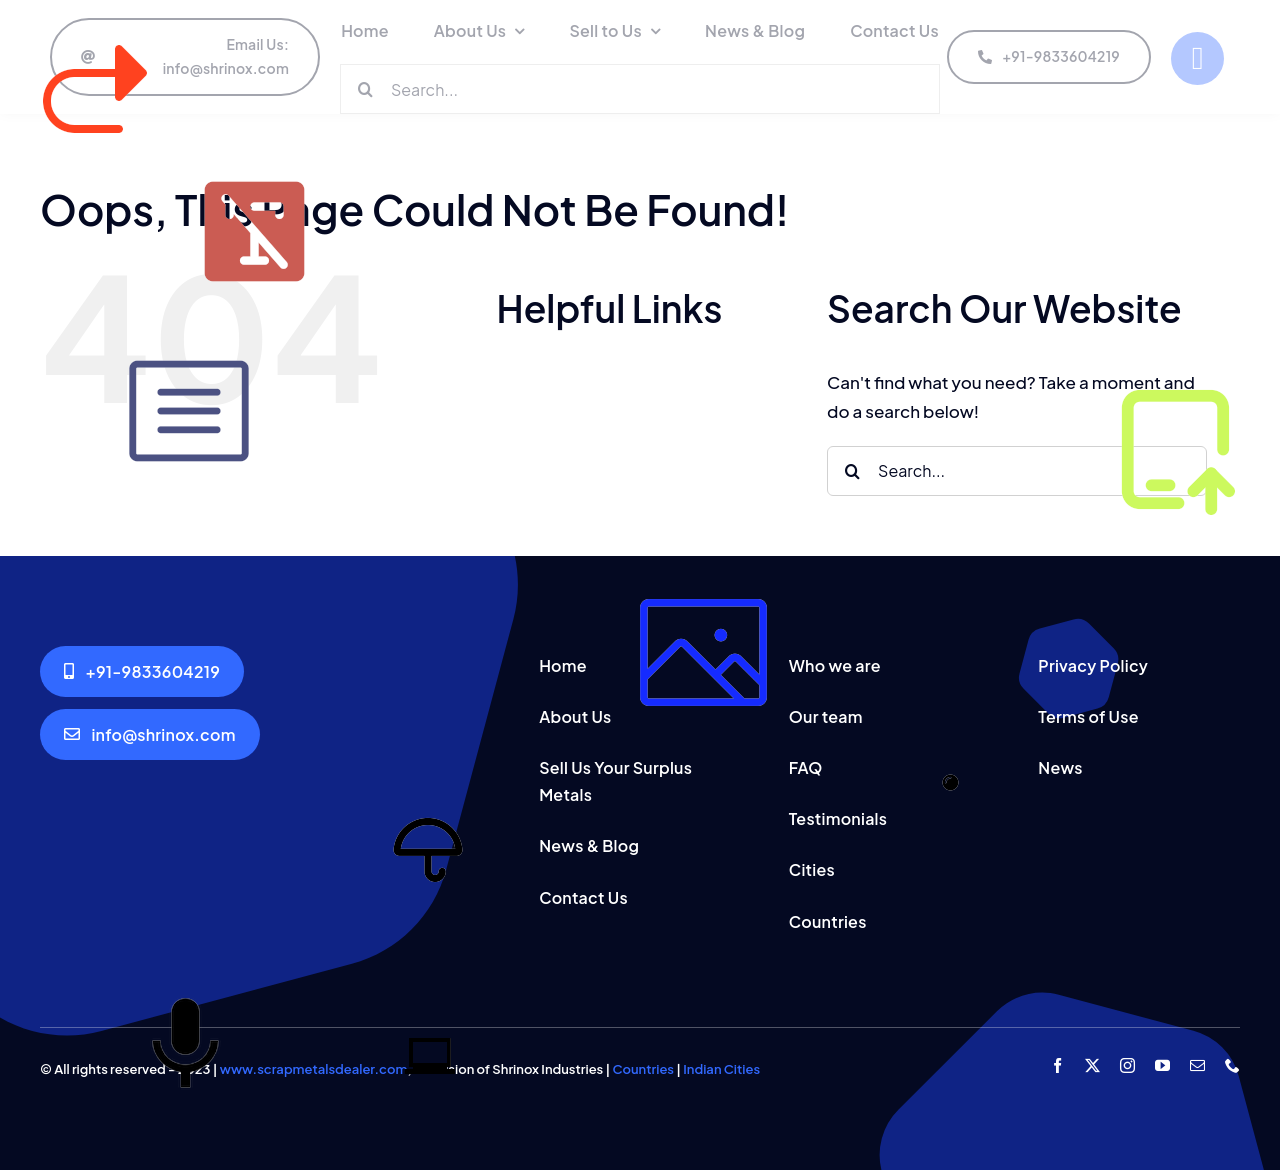 The width and height of the screenshot is (1280, 1170). What do you see at coordinates (189, 411) in the screenshot?
I see `view article or document` at bounding box center [189, 411].